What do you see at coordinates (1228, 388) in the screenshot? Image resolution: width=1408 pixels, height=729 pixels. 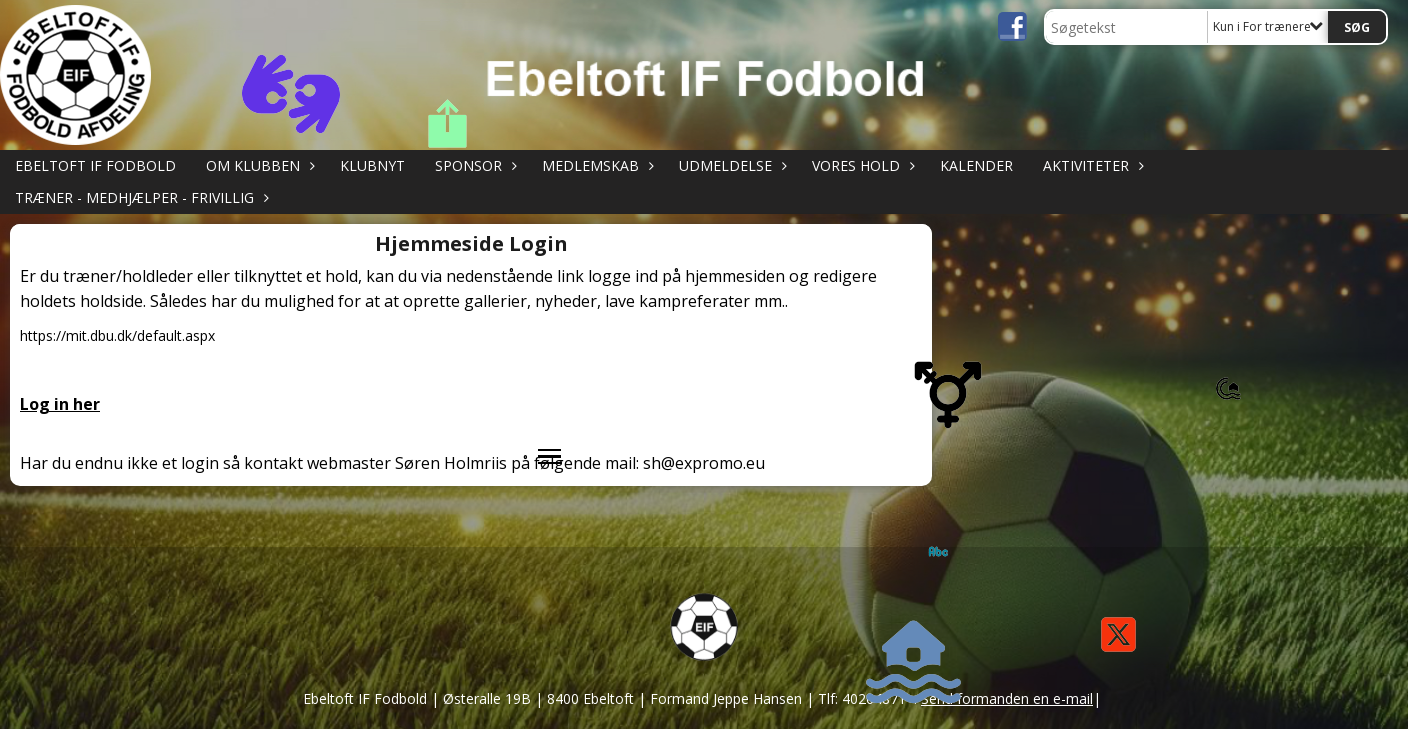 I see `indicates tsunami or flood warning for residential area` at bounding box center [1228, 388].